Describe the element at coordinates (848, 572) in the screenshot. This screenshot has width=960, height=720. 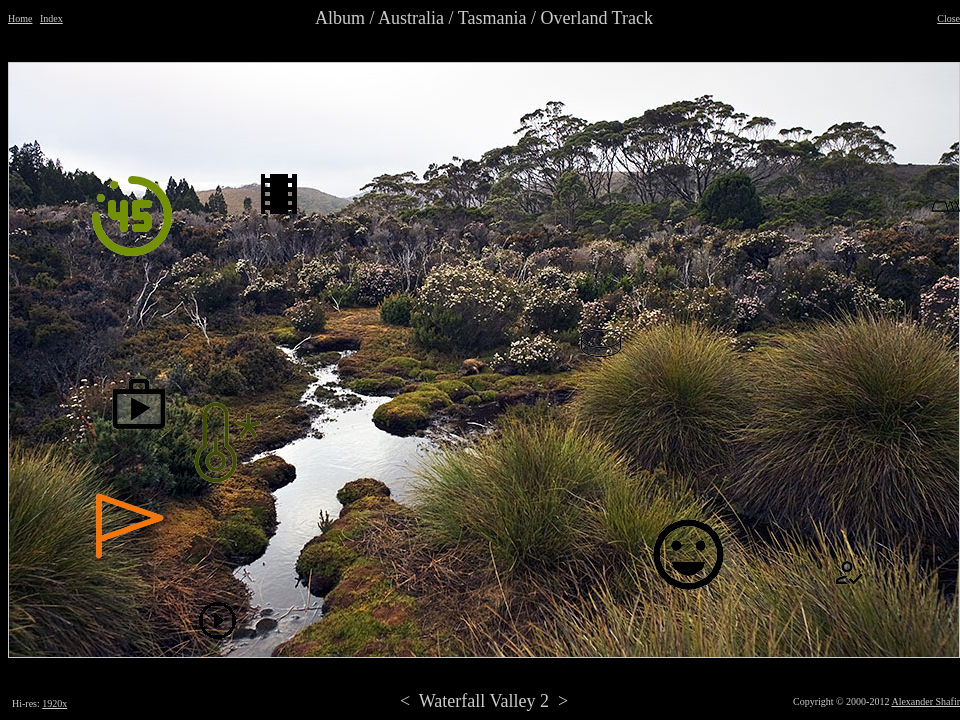
I see `user registration completed successfully` at that location.